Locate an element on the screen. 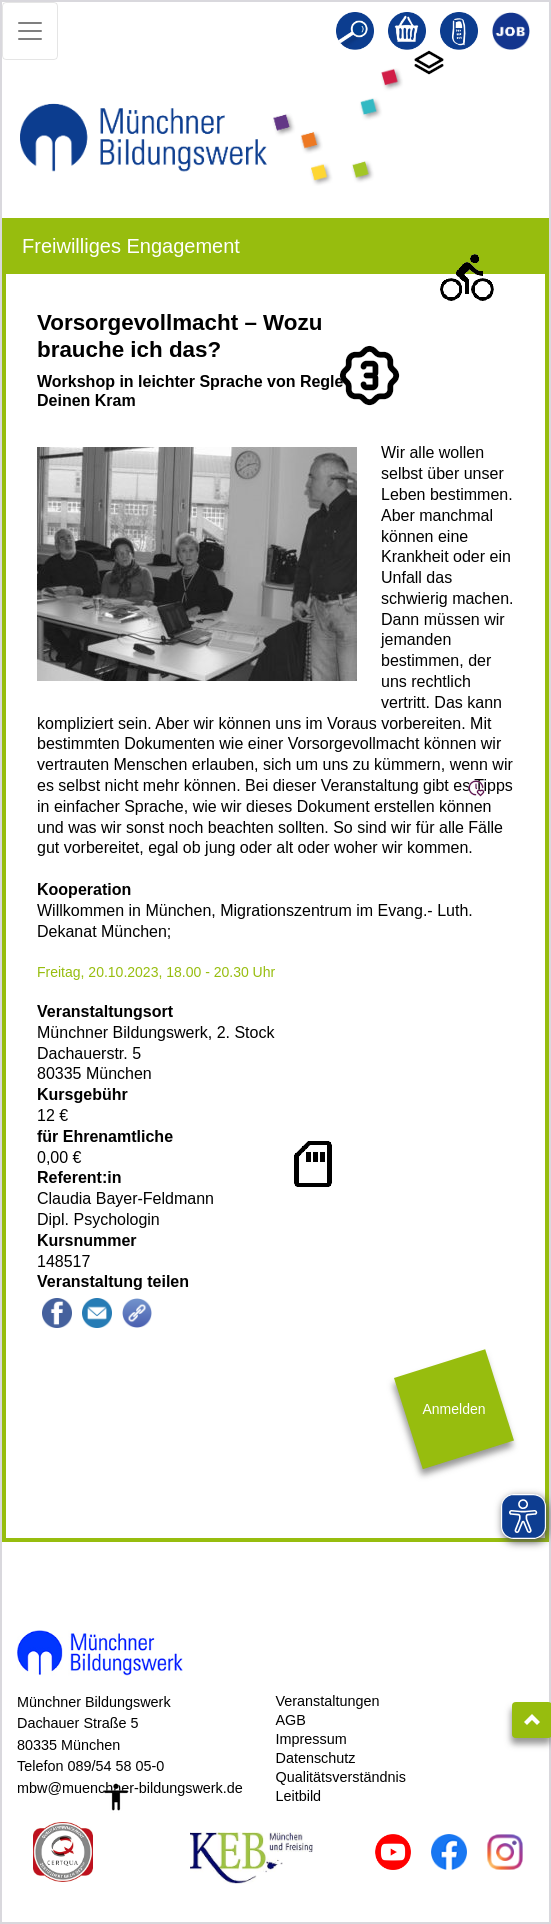 The height and width of the screenshot is (1924, 551). get cycling directions is located at coordinates (467, 278).